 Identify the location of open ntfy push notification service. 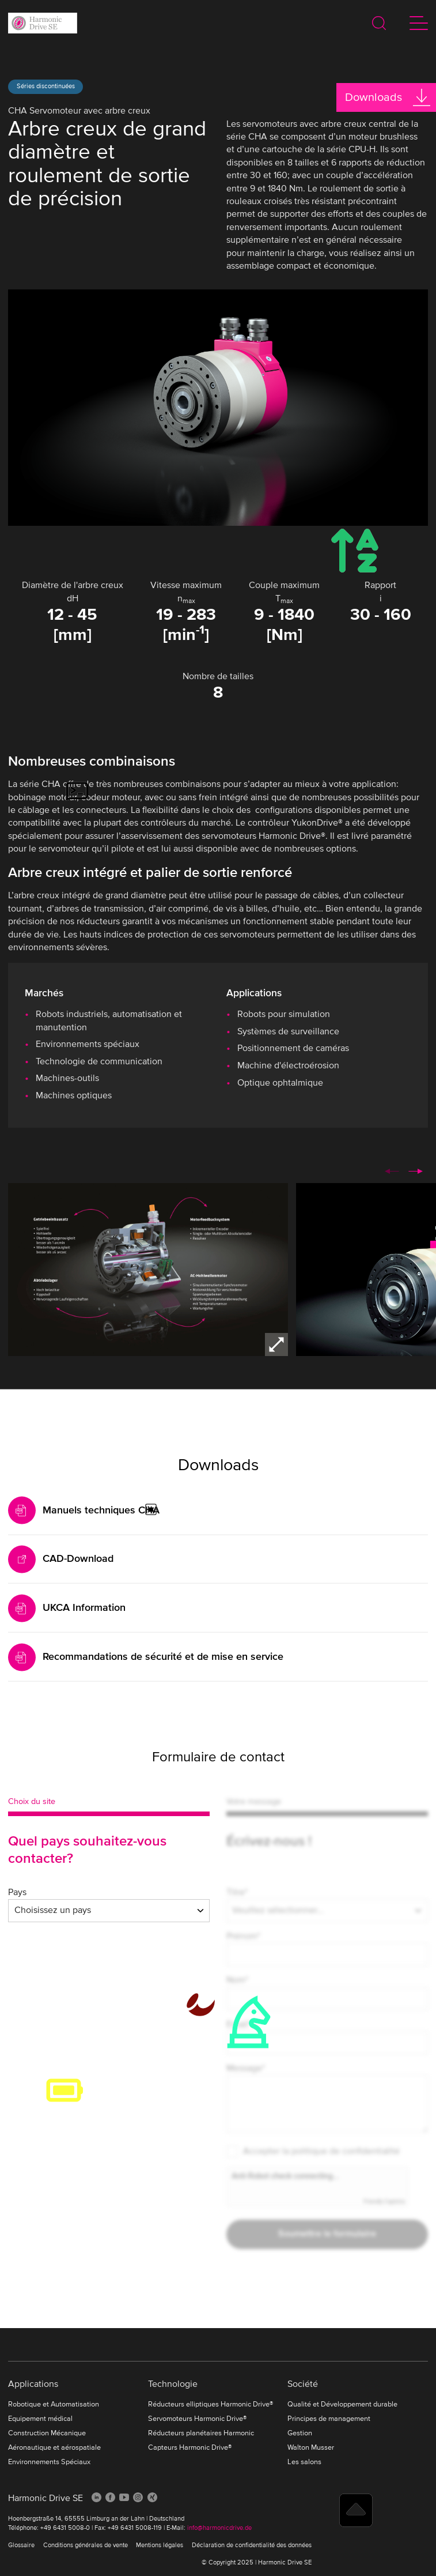
(77, 791).